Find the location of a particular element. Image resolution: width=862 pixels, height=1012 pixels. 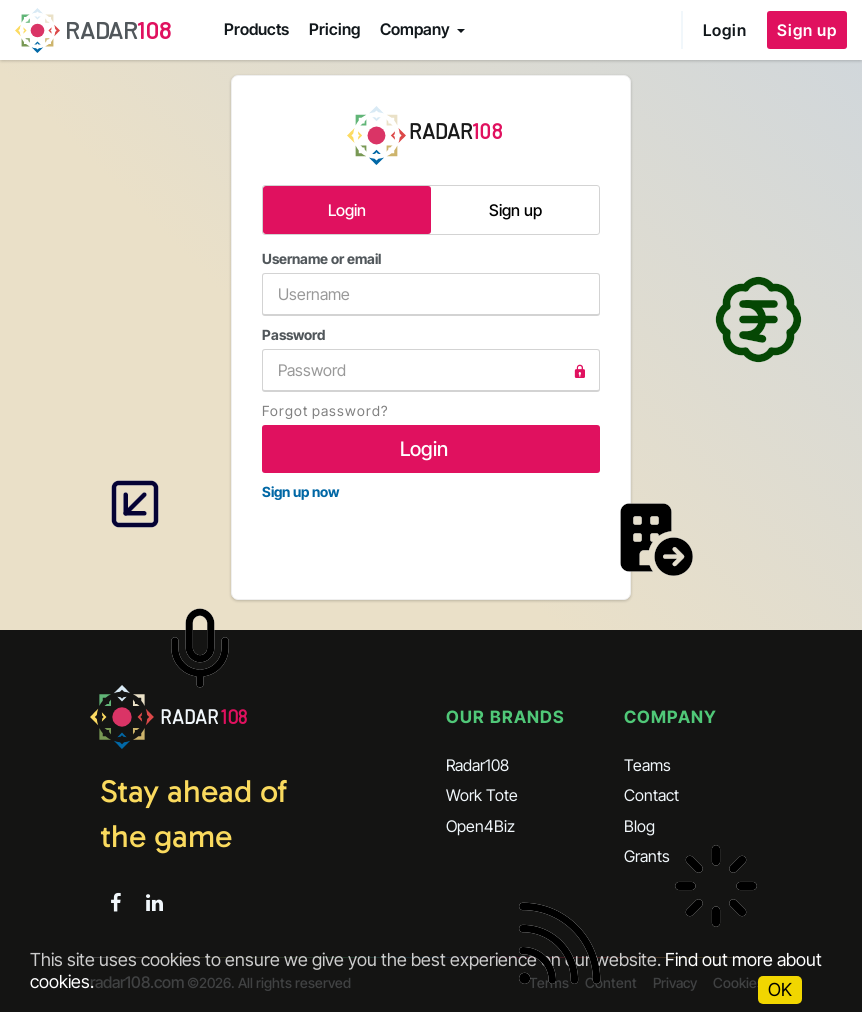

subscribe to RSS feed is located at coordinates (556, 947).